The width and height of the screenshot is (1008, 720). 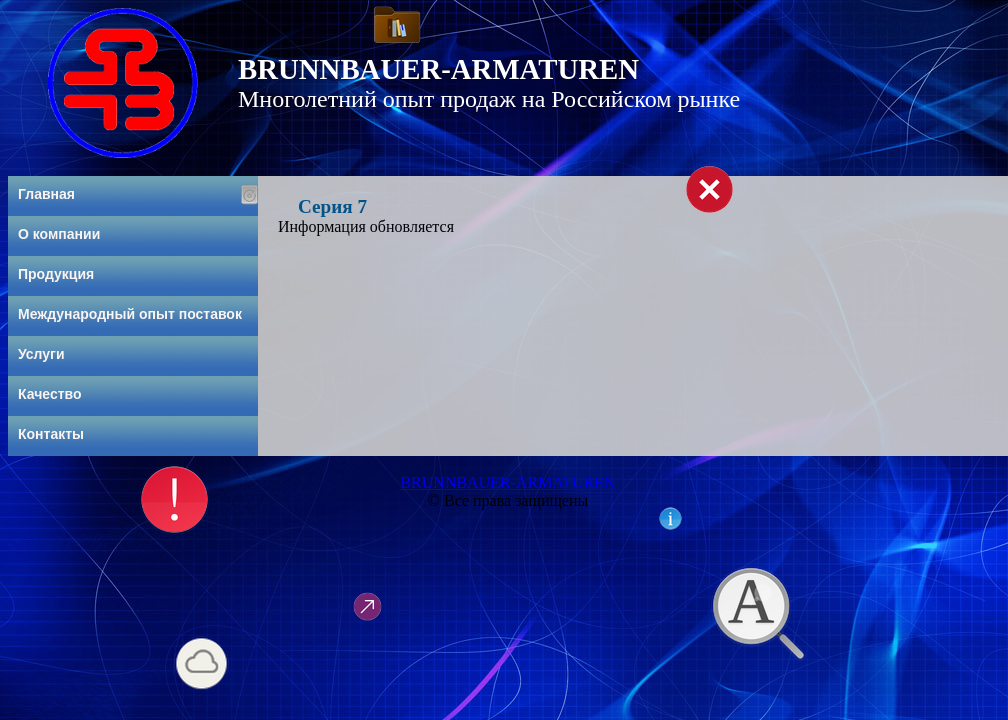 I want to click on indicates an application error or crash, so click(x=174, y=499).